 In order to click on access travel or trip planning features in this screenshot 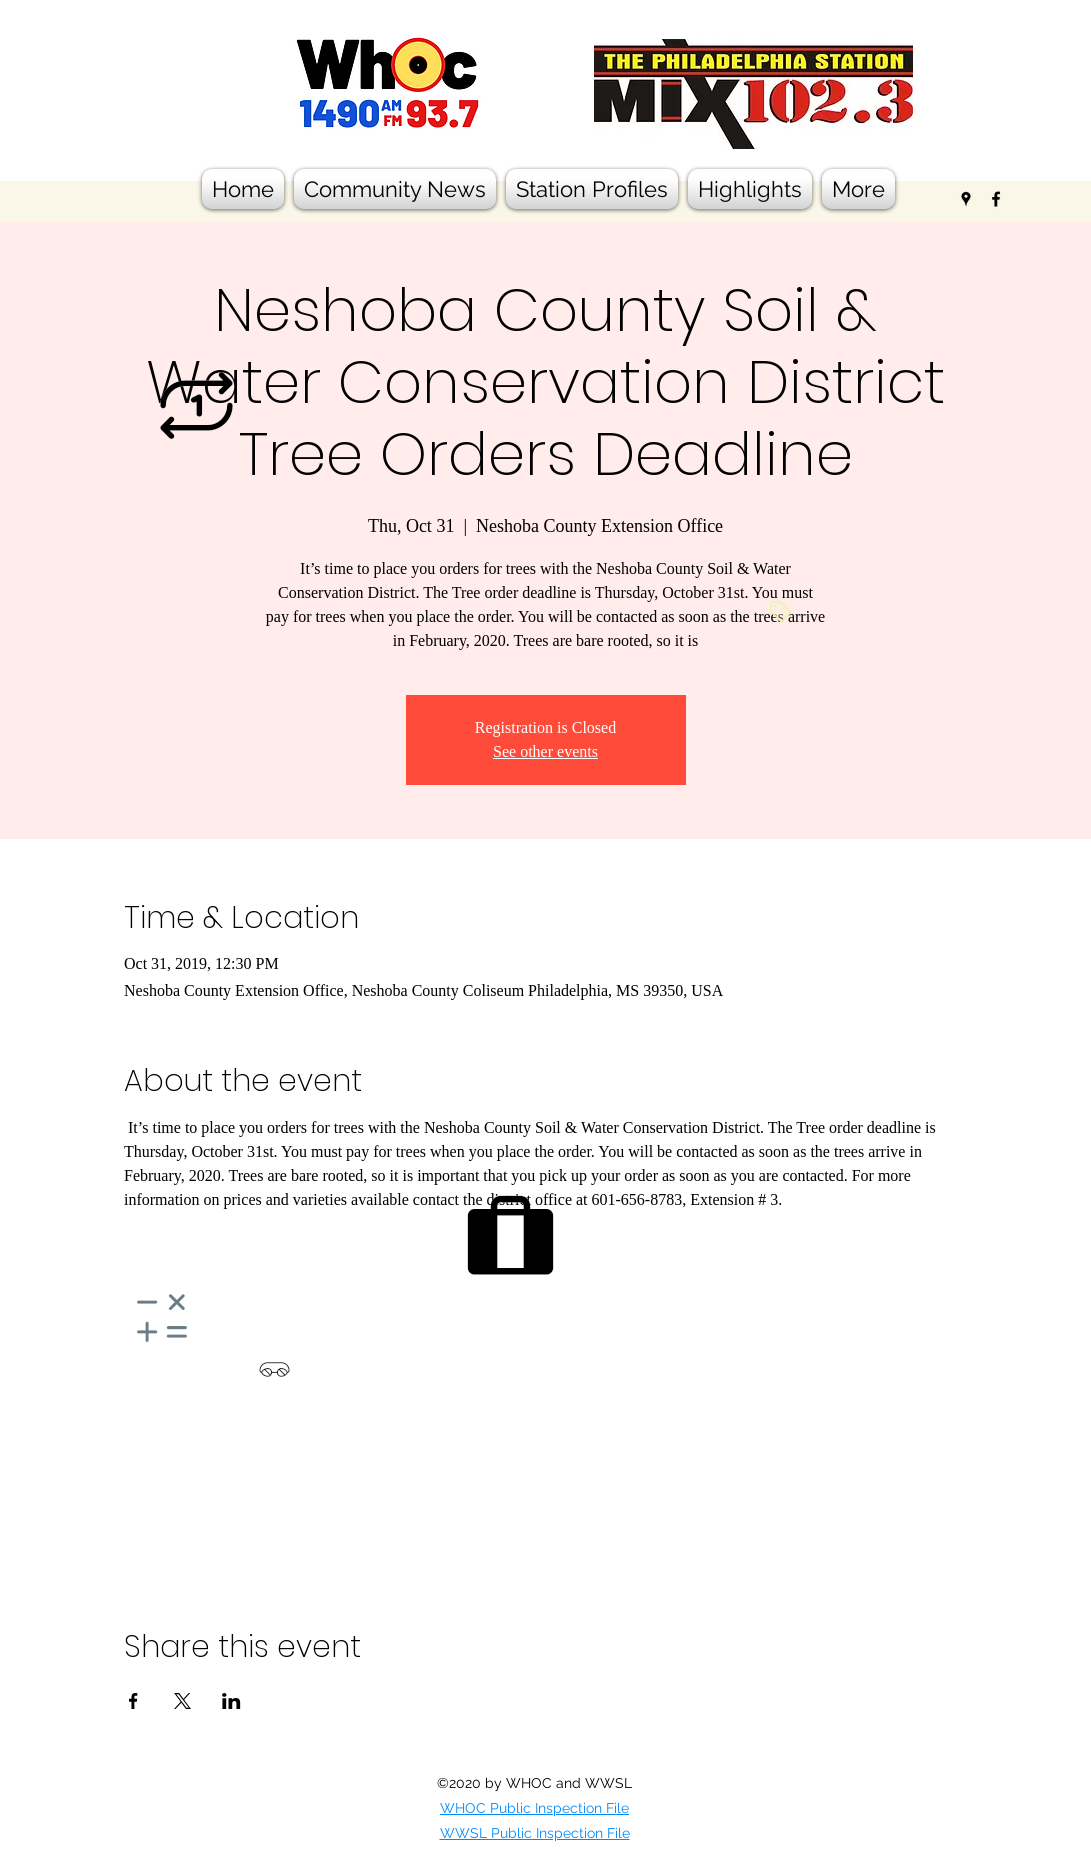, I will do `click(510, 1238)`.